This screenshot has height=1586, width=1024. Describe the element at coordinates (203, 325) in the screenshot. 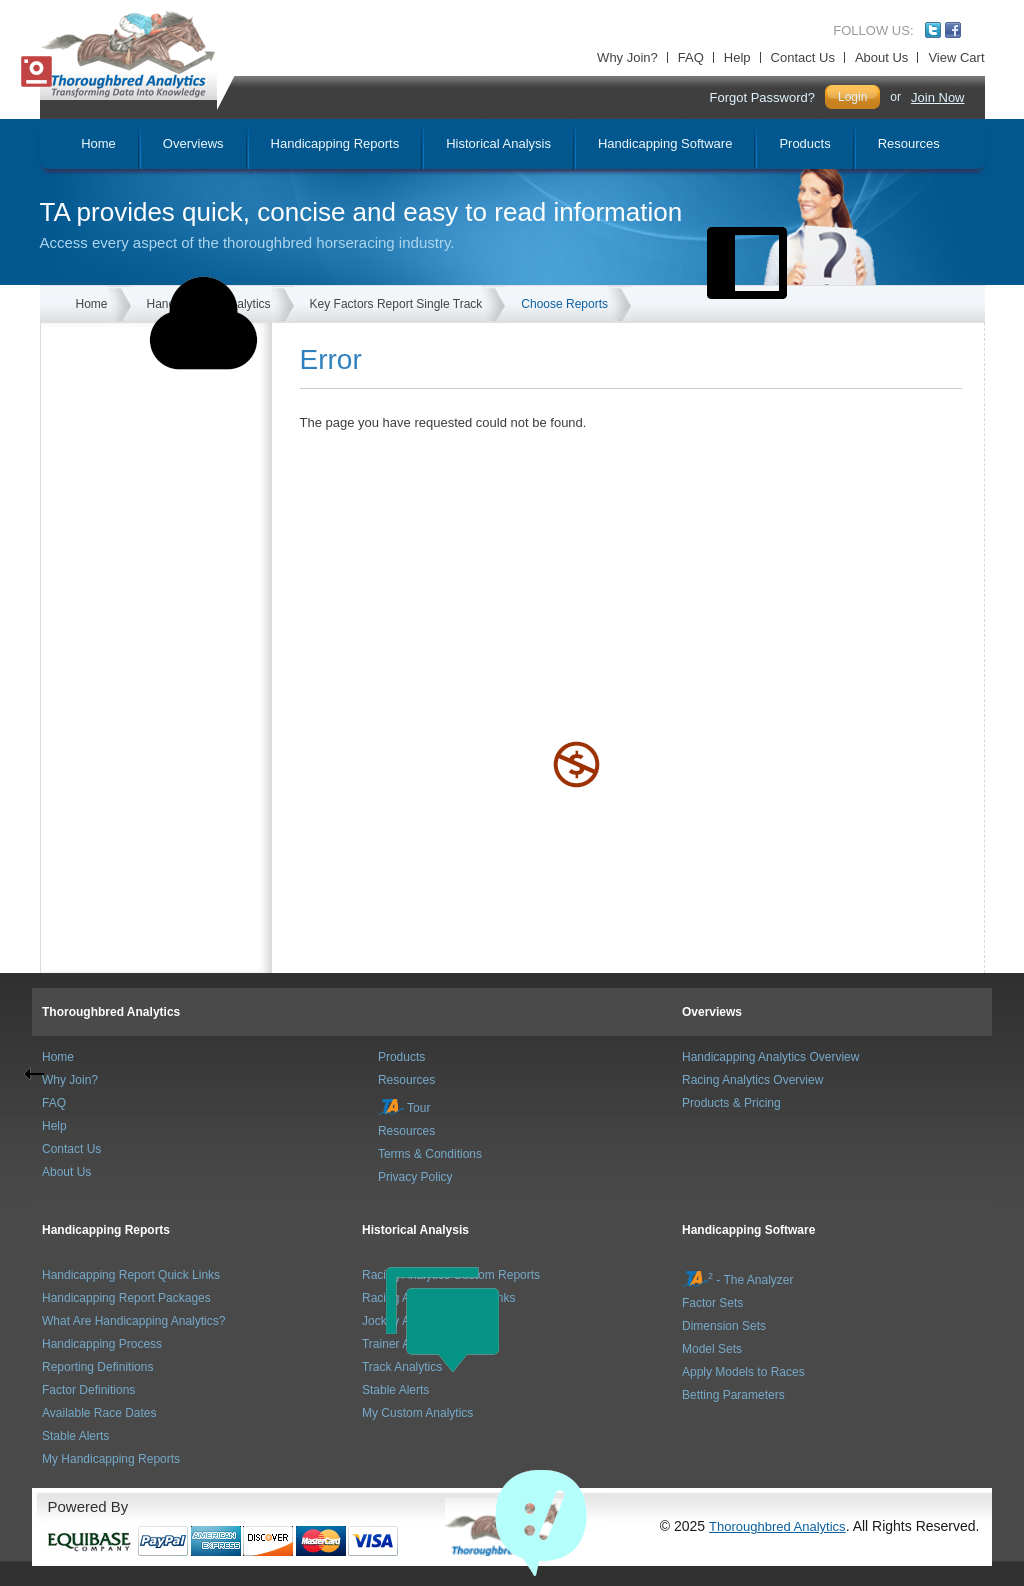

I see `indicates cloudy weather conditions` at that location.